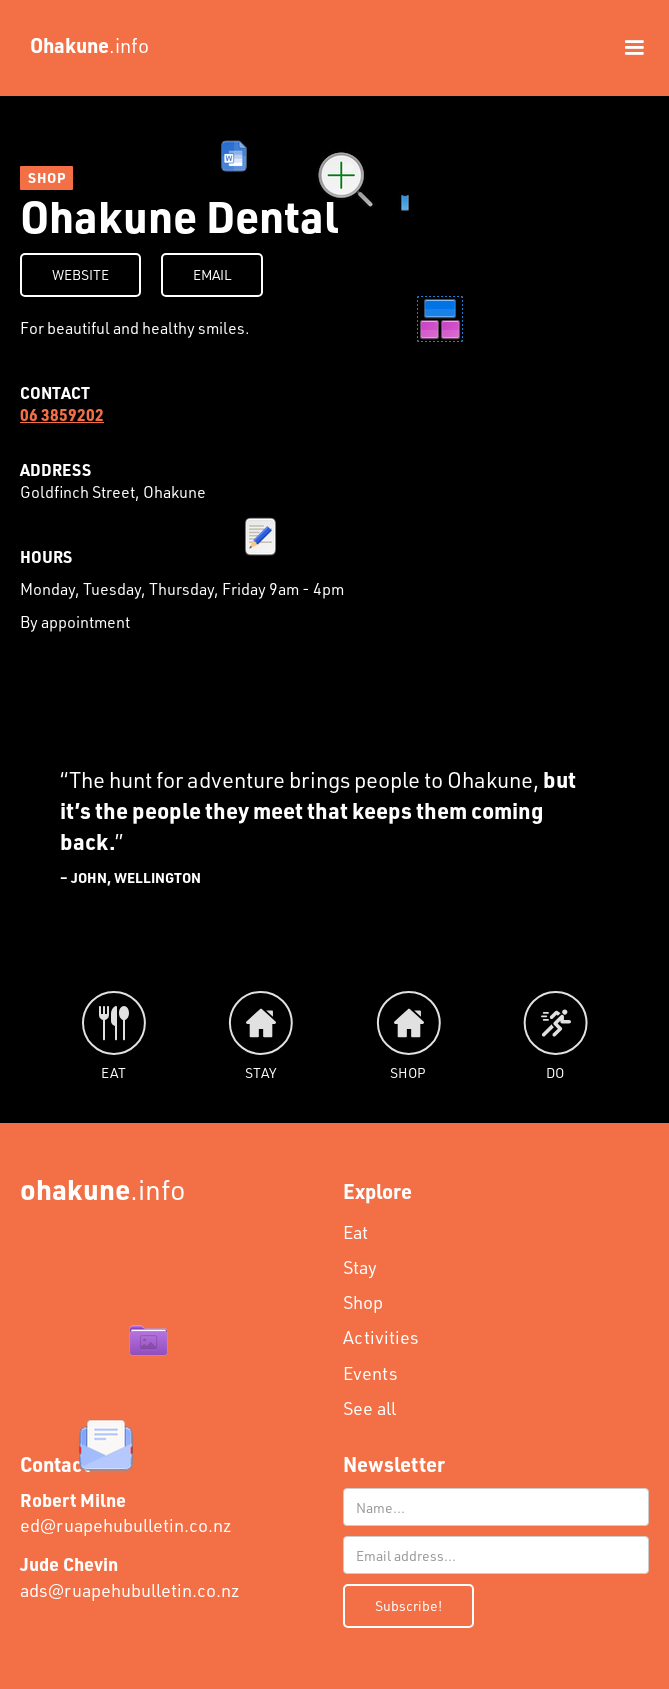 Image resolution: width=669 pixels, height=1689 pixels. What do you see at coordinates (234, 156) in the screenshot?
I see `a microsoft word document file` at bounding box center [234, 156].